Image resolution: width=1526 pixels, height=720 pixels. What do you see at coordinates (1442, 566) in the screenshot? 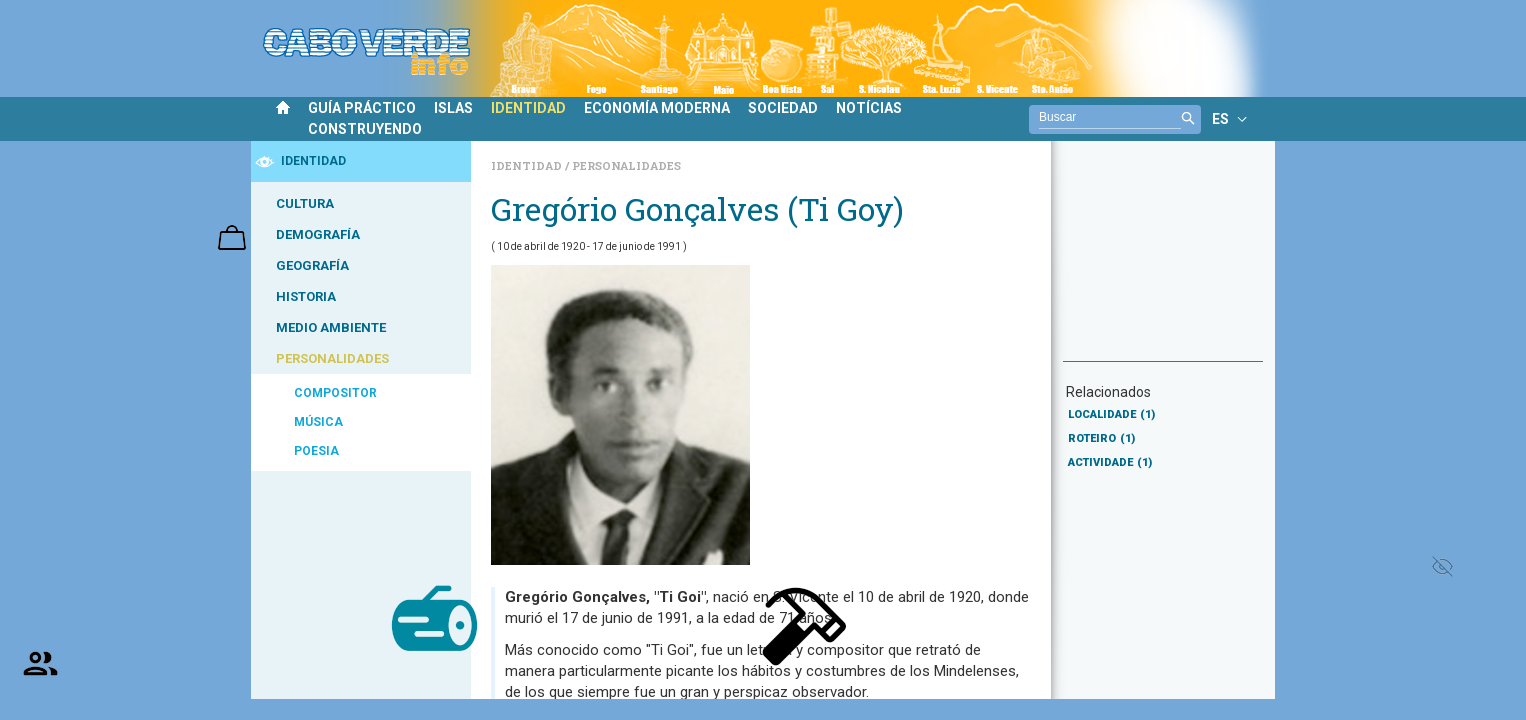
I see `hide password or sensitive content` at bounding box center [1442, 566].